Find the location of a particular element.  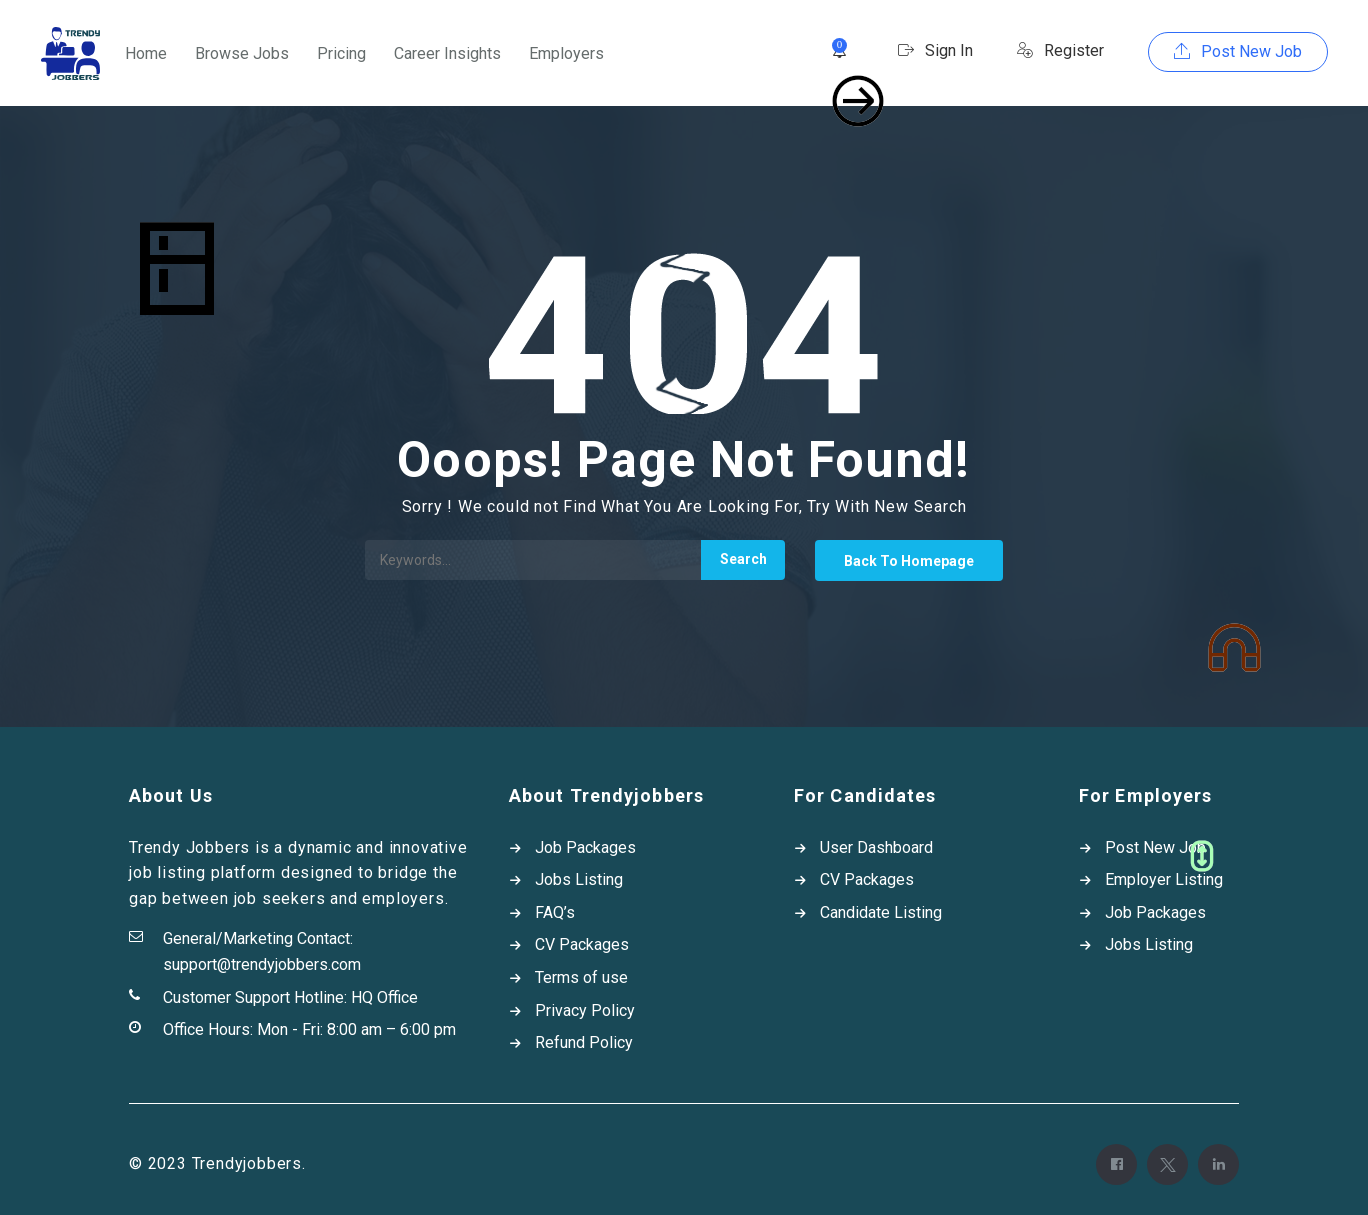

access kitchen or food-related settings is located at coordinates (177, 268).